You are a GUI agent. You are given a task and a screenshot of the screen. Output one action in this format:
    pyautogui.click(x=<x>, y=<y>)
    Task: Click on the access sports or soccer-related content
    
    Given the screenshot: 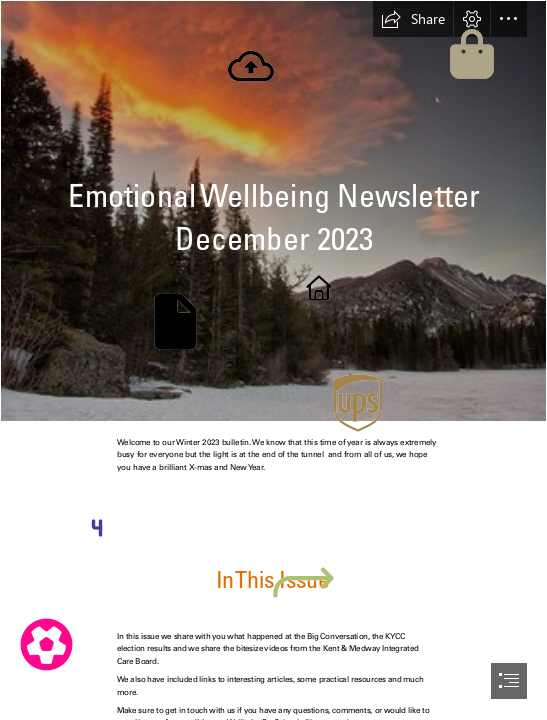 What is the action you would take?
    pyautogui.click(x=46, y=644)
    